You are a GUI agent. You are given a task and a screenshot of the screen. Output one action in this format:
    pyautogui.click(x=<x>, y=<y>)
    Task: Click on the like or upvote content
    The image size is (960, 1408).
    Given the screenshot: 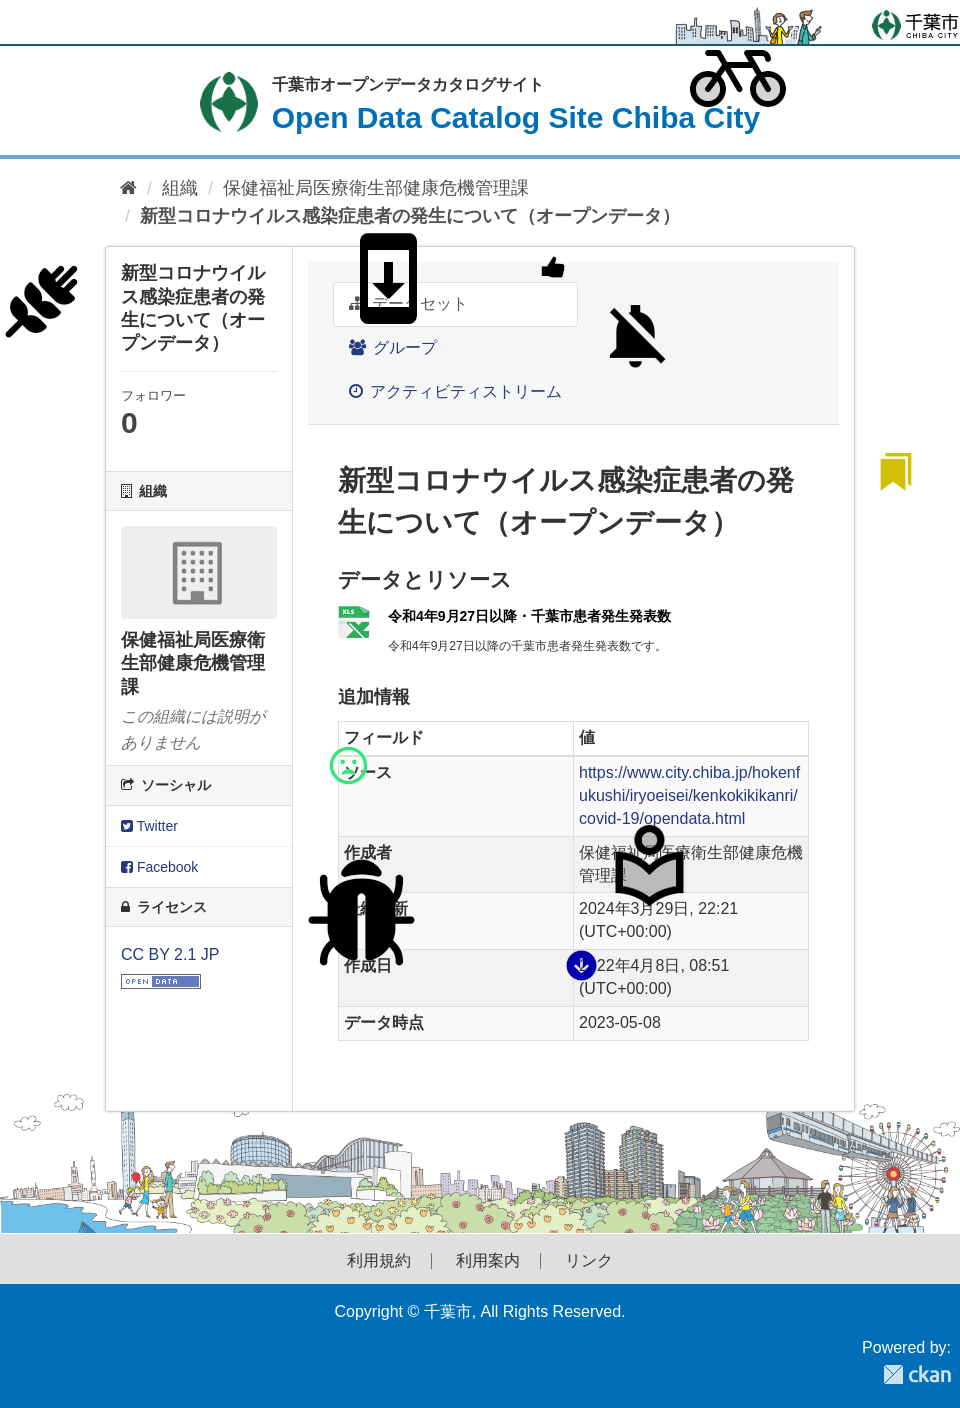 What is the action you would take?
    pyautogui.click(x=553, y=267)
    